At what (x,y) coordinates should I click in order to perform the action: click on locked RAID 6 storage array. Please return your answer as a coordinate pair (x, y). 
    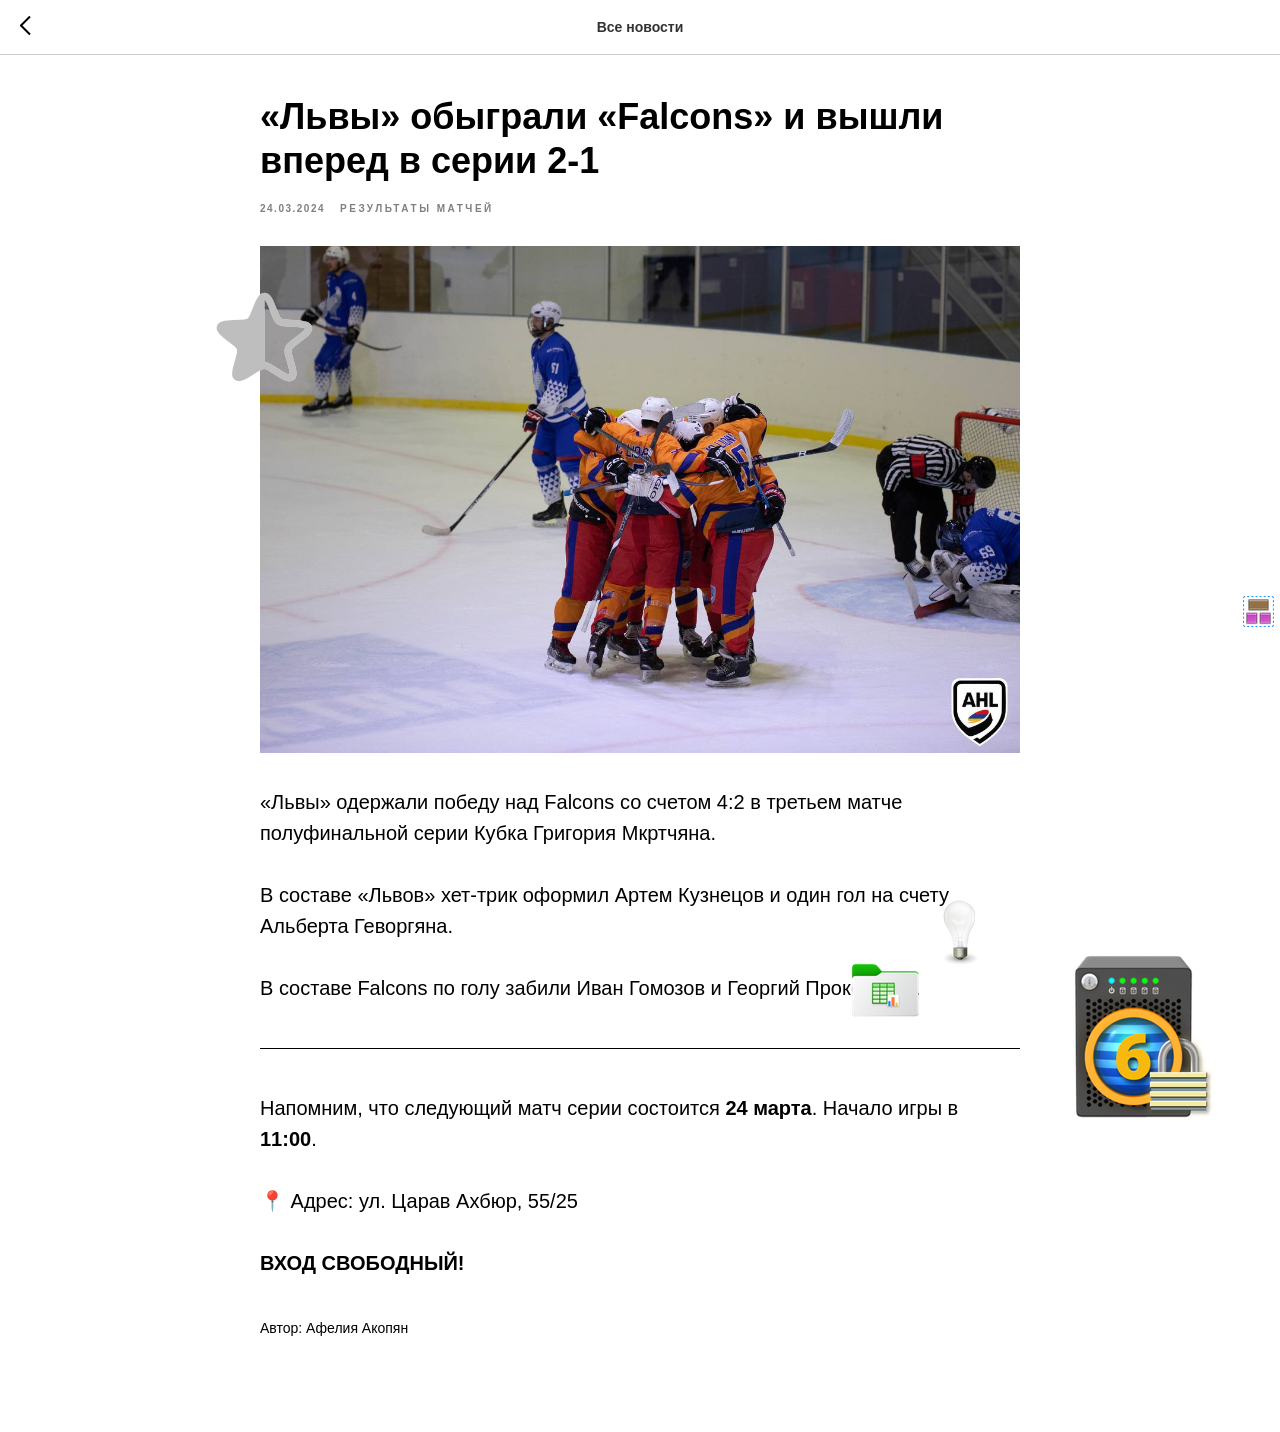
    Looking at the image, I should click on (1133, 1036).